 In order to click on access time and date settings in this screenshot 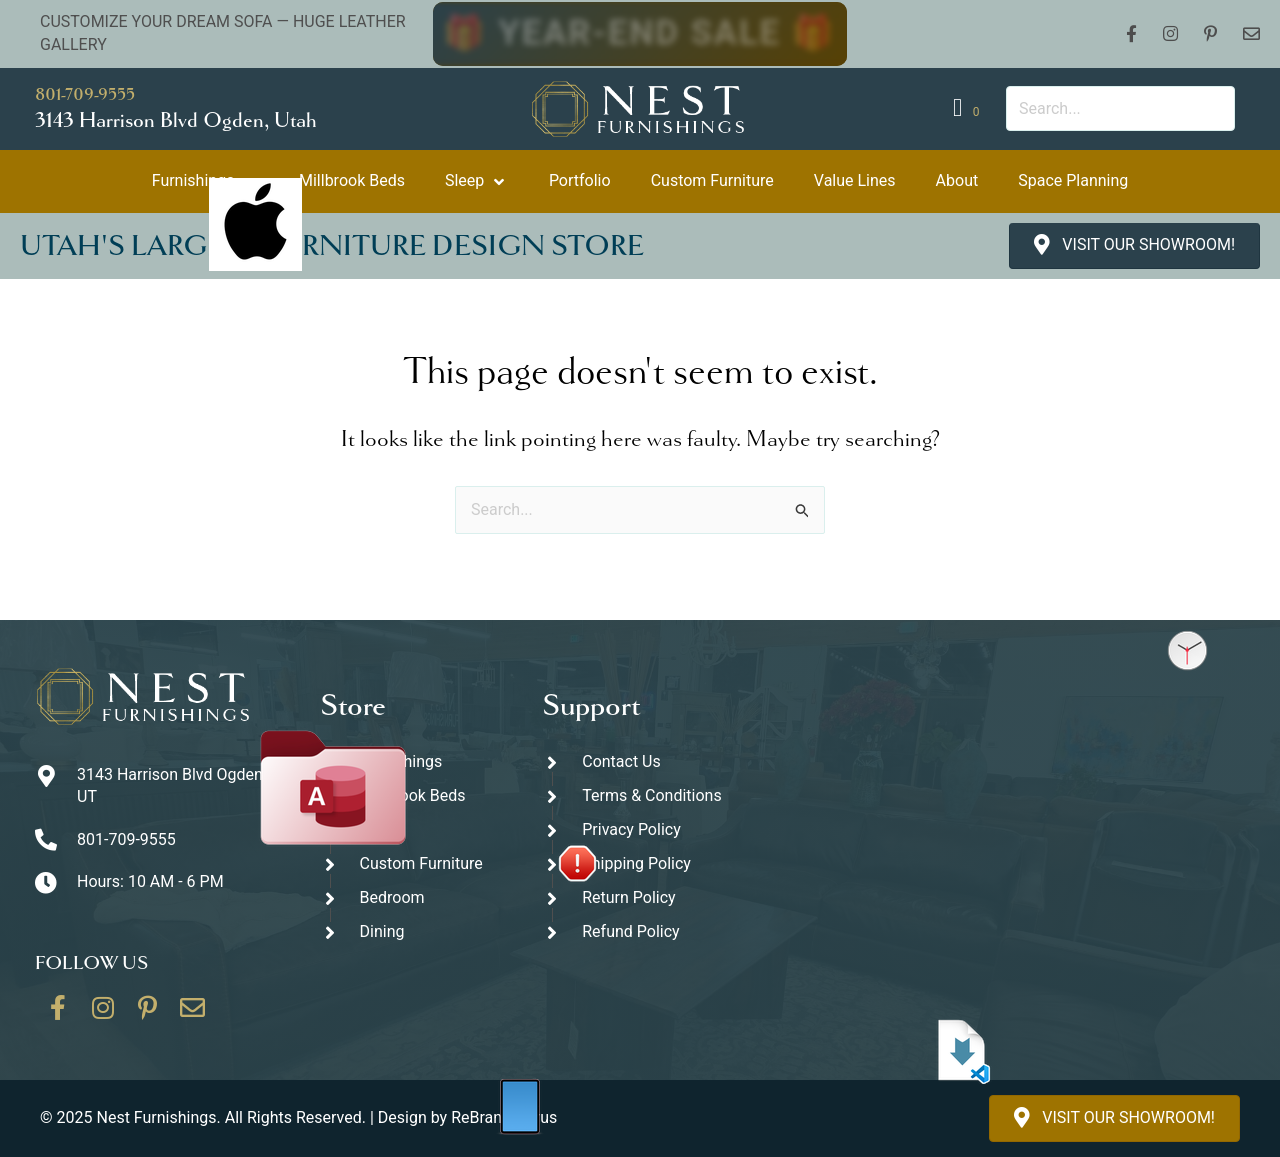, I will do `click(1187, 650)`.